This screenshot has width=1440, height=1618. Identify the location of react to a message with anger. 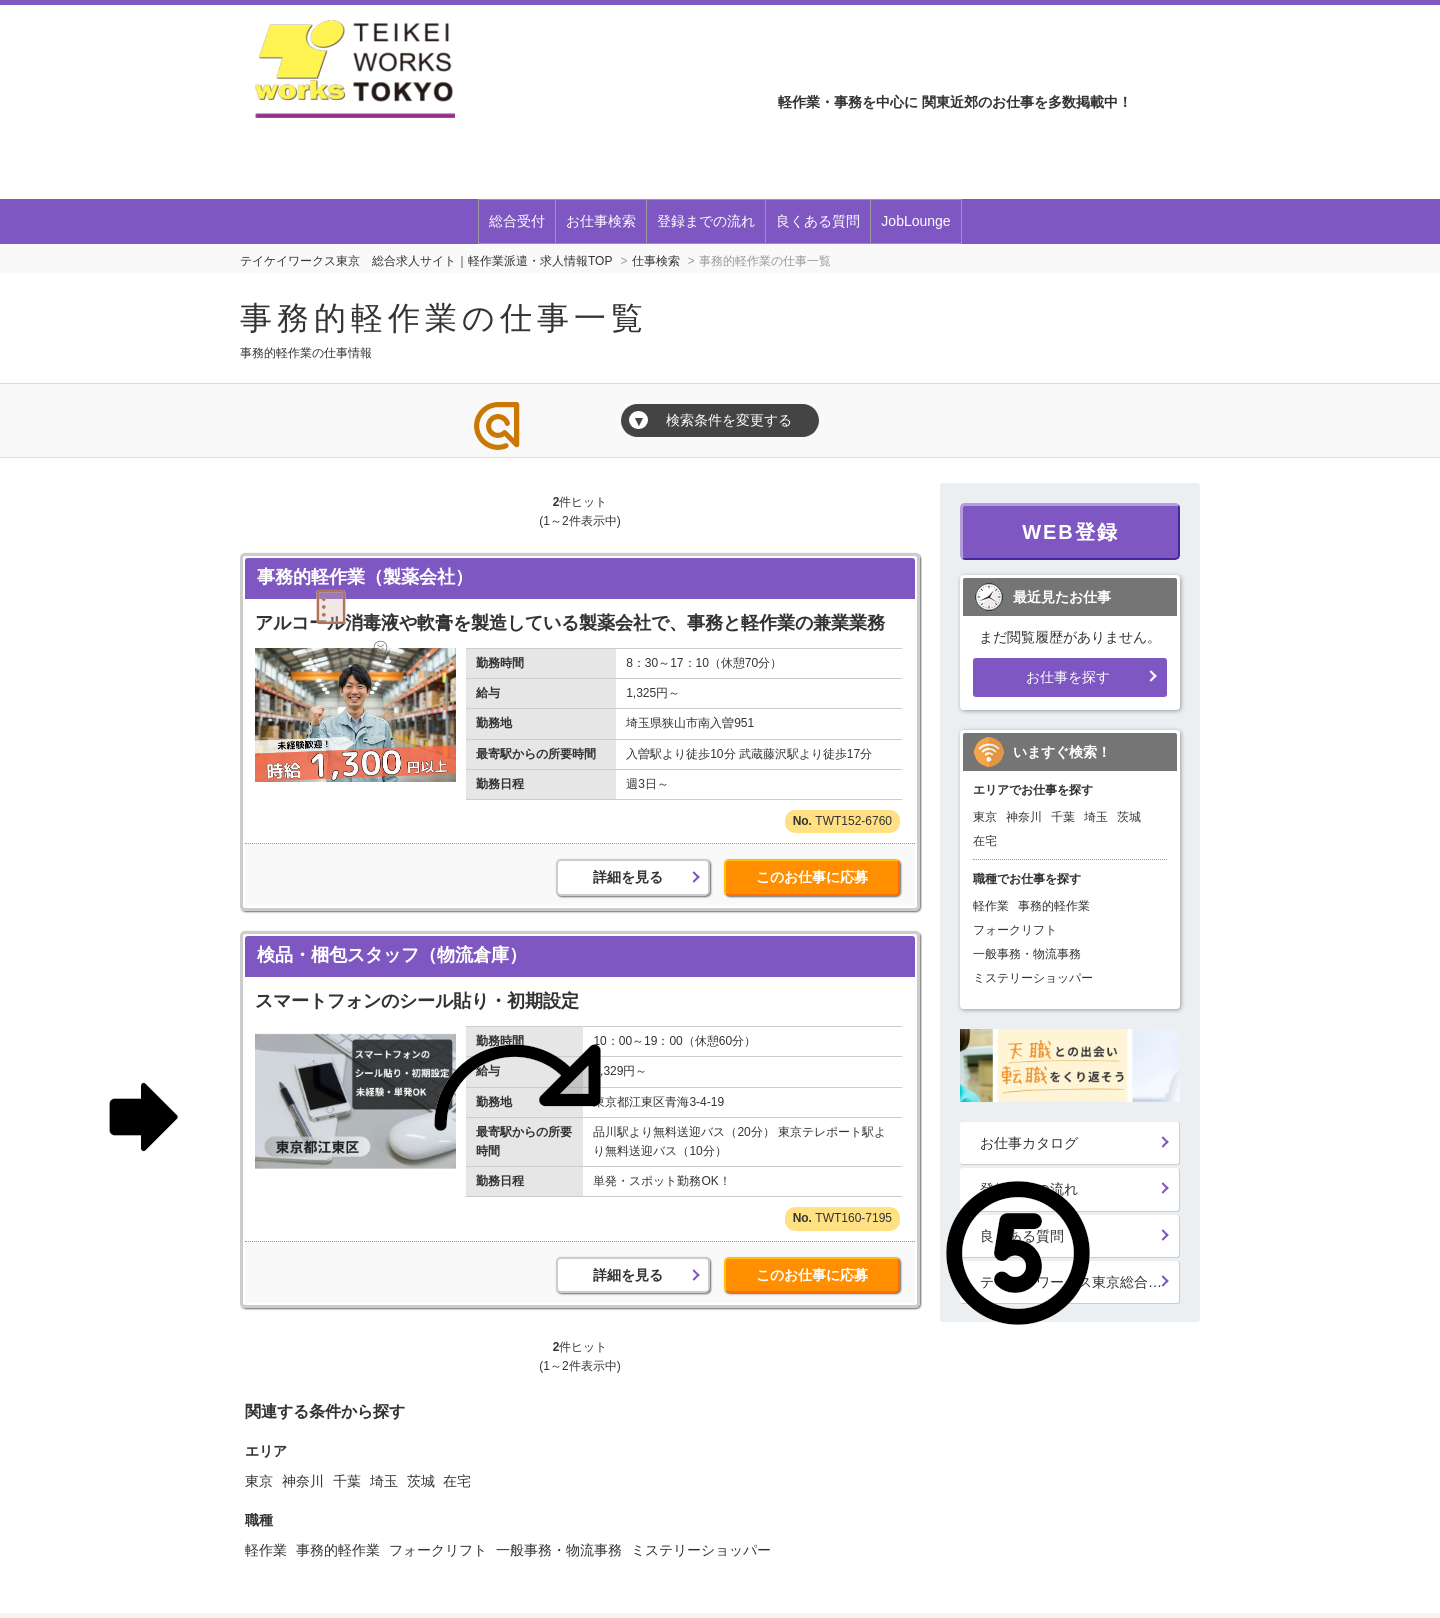
(380, 647).